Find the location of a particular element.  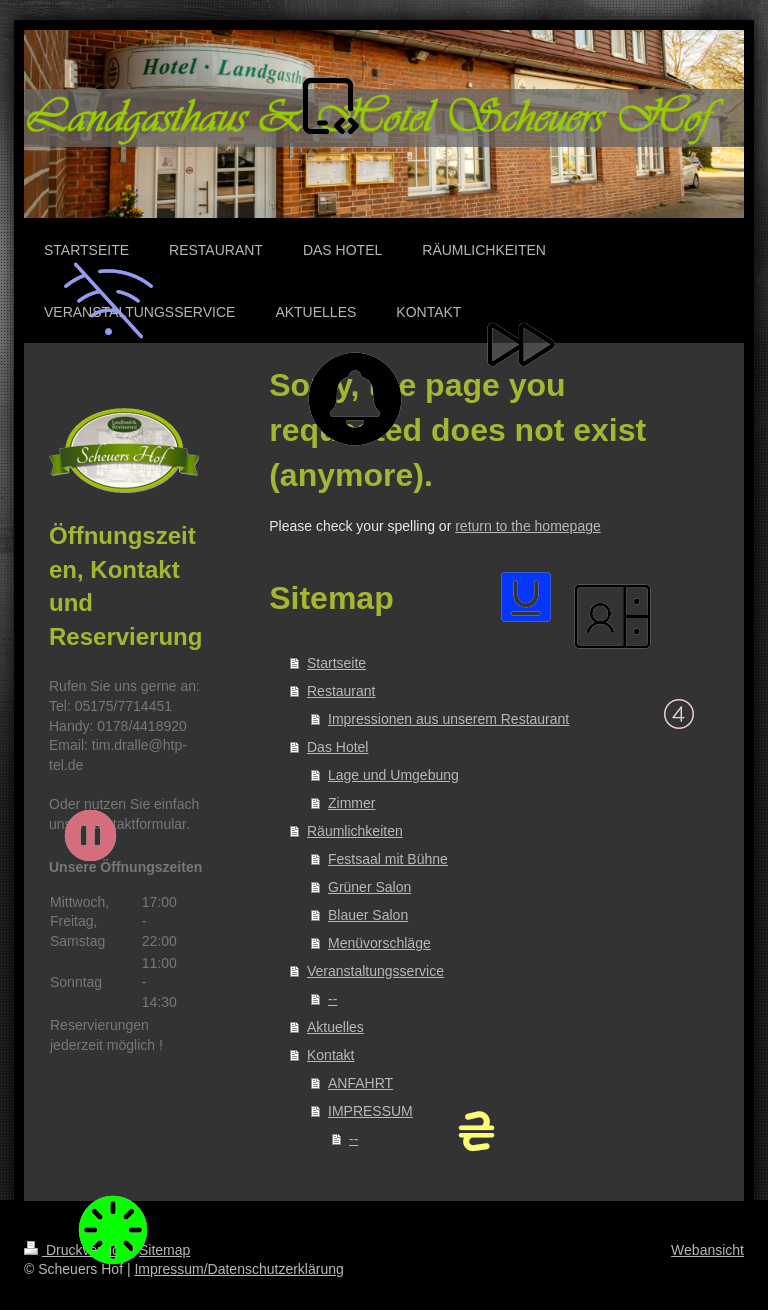

indicates step four in a multi-step process is located at coordinates (679, 714).